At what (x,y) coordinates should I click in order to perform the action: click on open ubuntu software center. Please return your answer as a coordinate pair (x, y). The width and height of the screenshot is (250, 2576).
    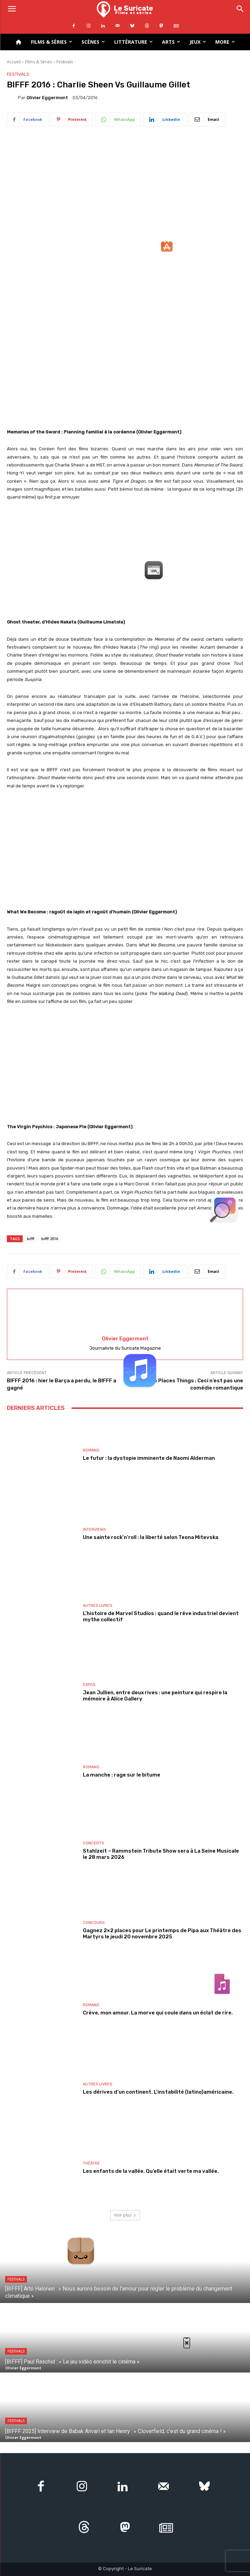
    Looking at the image, I should click on (167, 247).